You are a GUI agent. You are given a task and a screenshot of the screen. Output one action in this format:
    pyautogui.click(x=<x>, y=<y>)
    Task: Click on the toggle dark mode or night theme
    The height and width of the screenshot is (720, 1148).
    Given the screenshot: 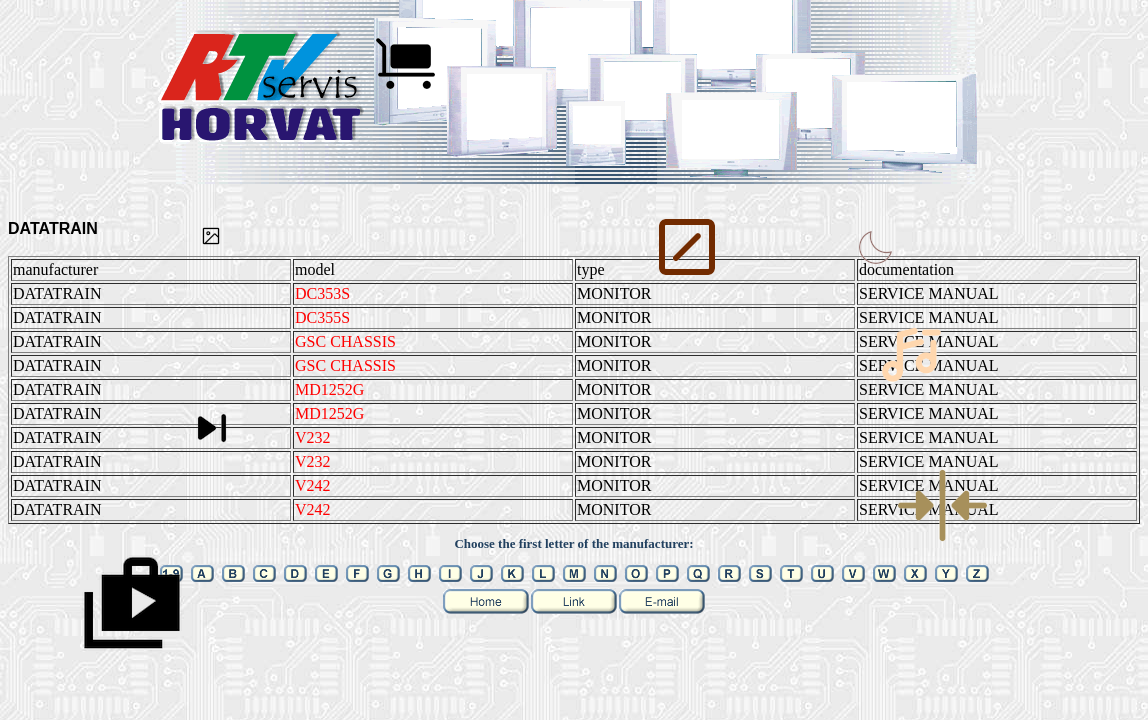 What is the action you would take?
    pyautogui.click(x=874, y=248)
    